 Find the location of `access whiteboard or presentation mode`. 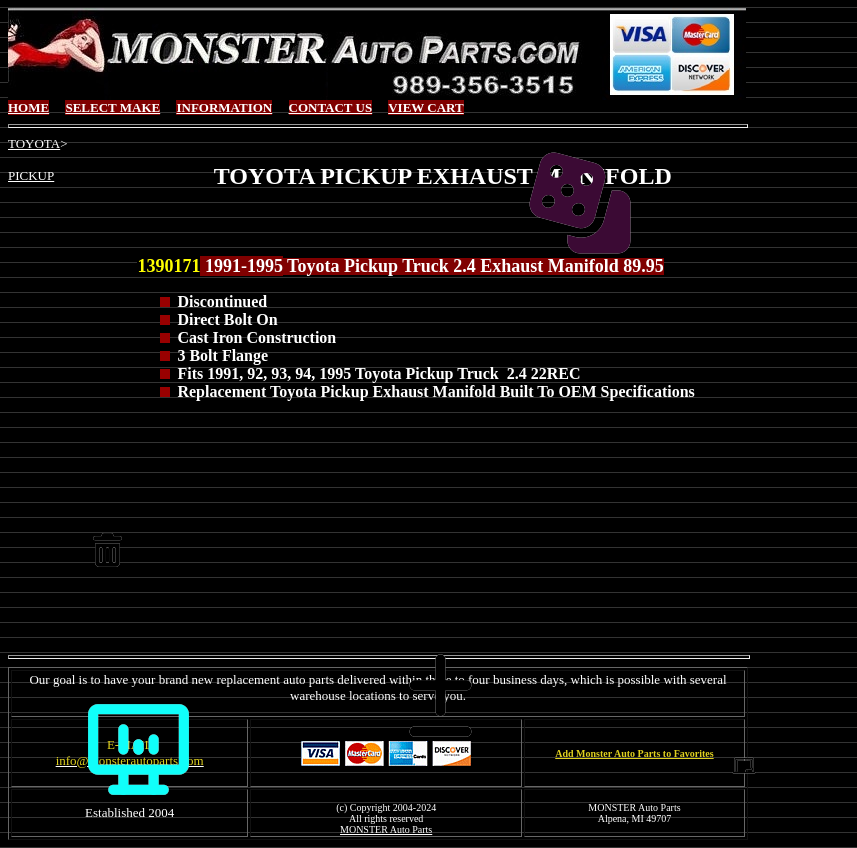

access whiteboard or presentation mode is located at coordinates (744, 766).